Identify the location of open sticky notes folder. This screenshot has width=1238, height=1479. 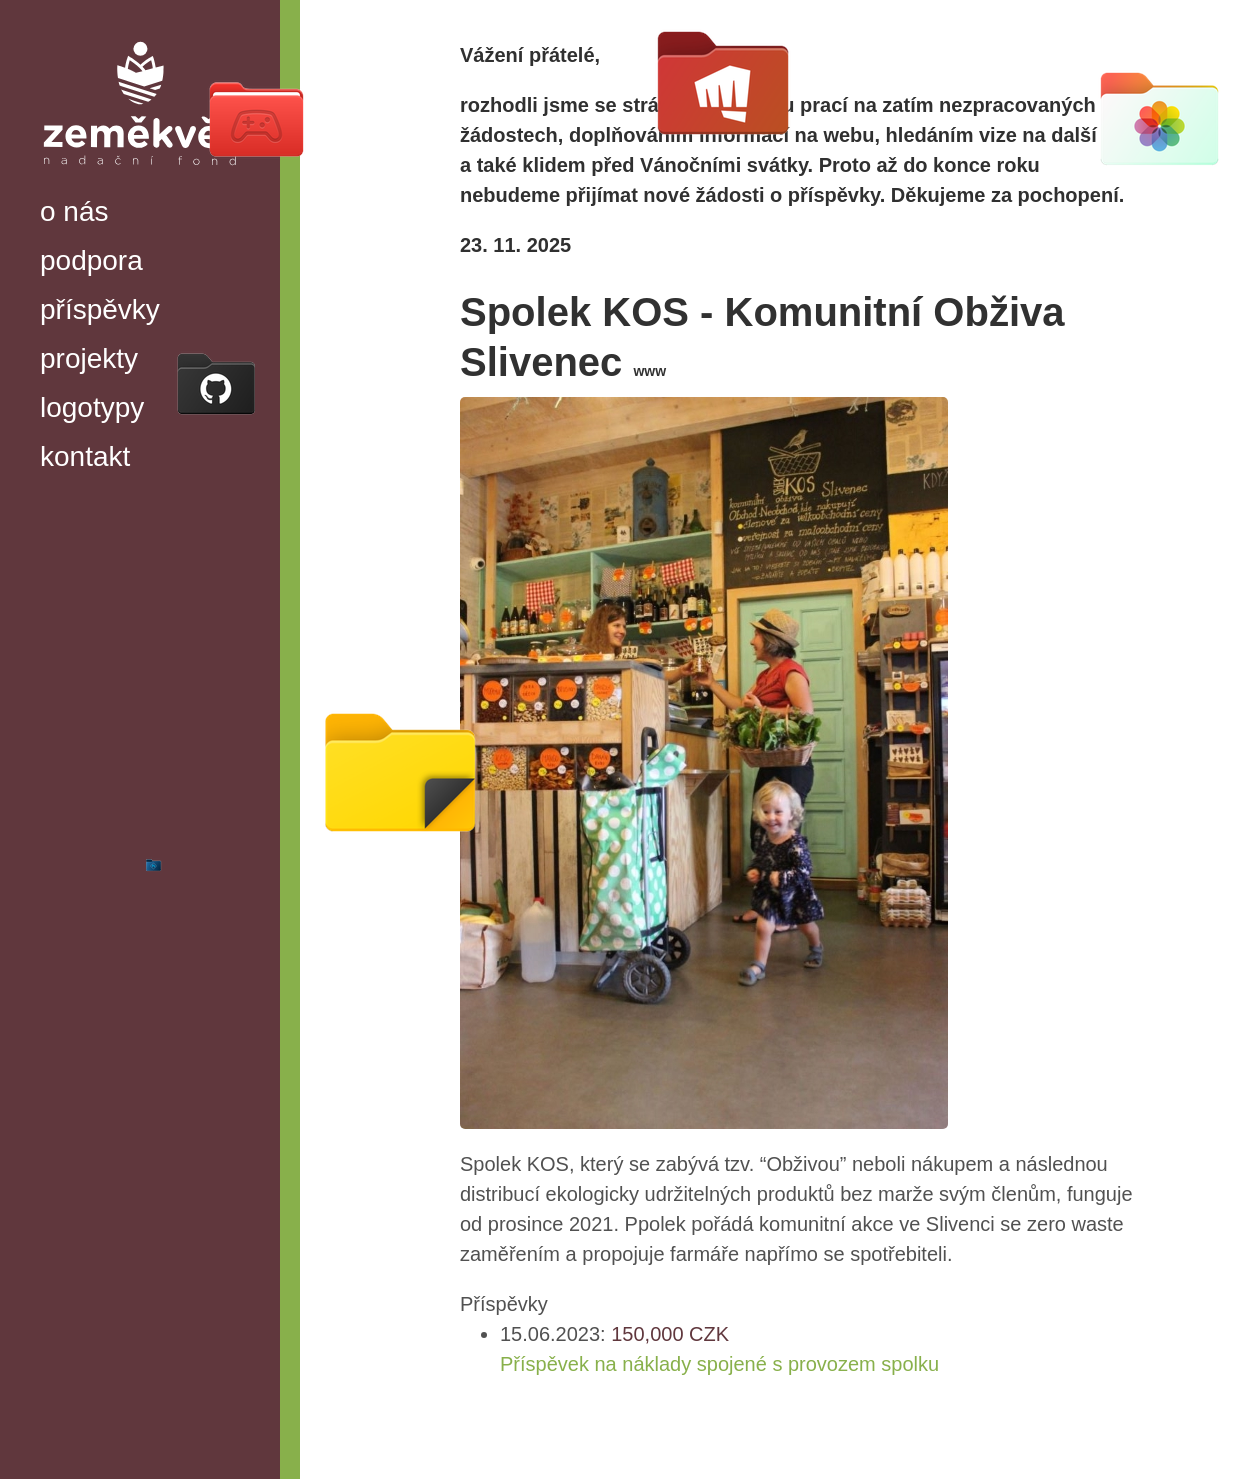
(399, 776).